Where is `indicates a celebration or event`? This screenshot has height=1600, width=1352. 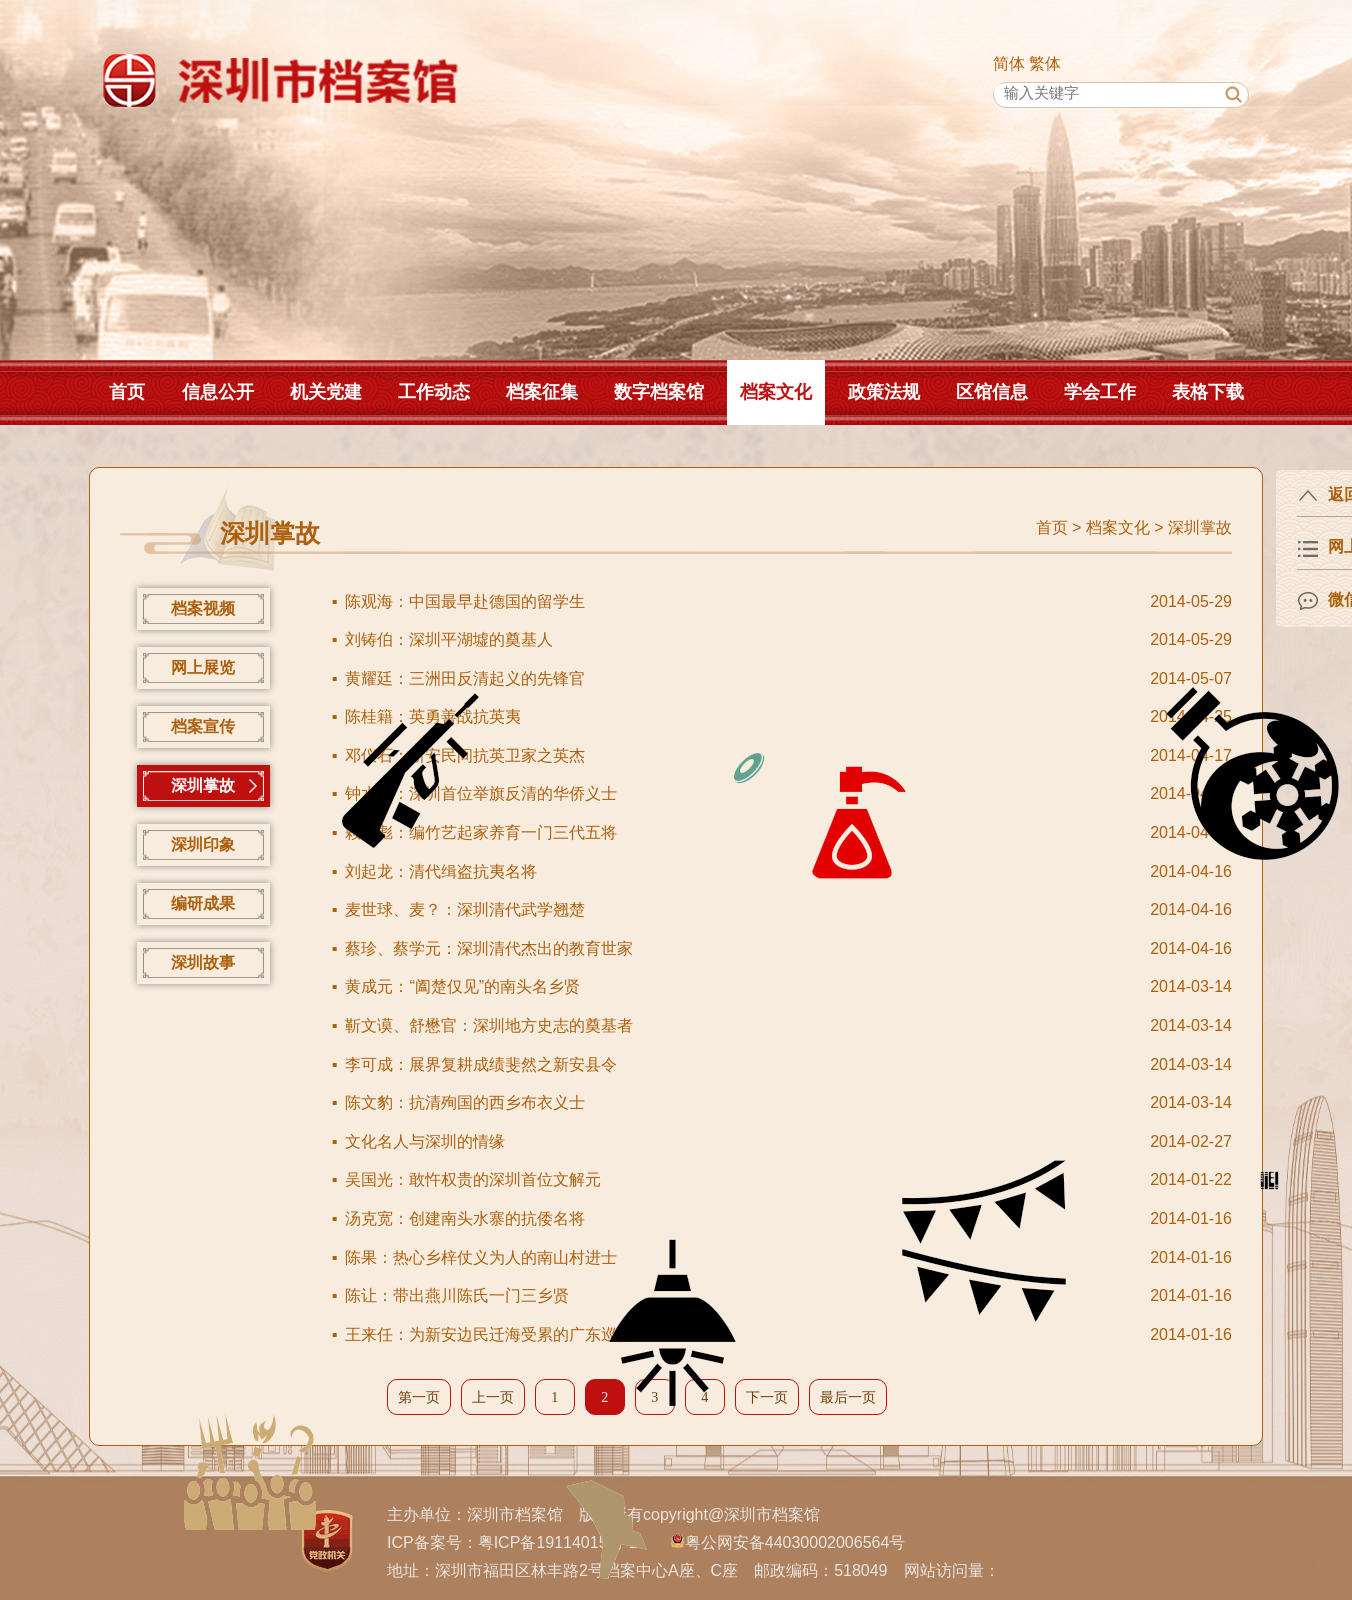
indicates a celebration or event is located at coordinates (984, 1241).